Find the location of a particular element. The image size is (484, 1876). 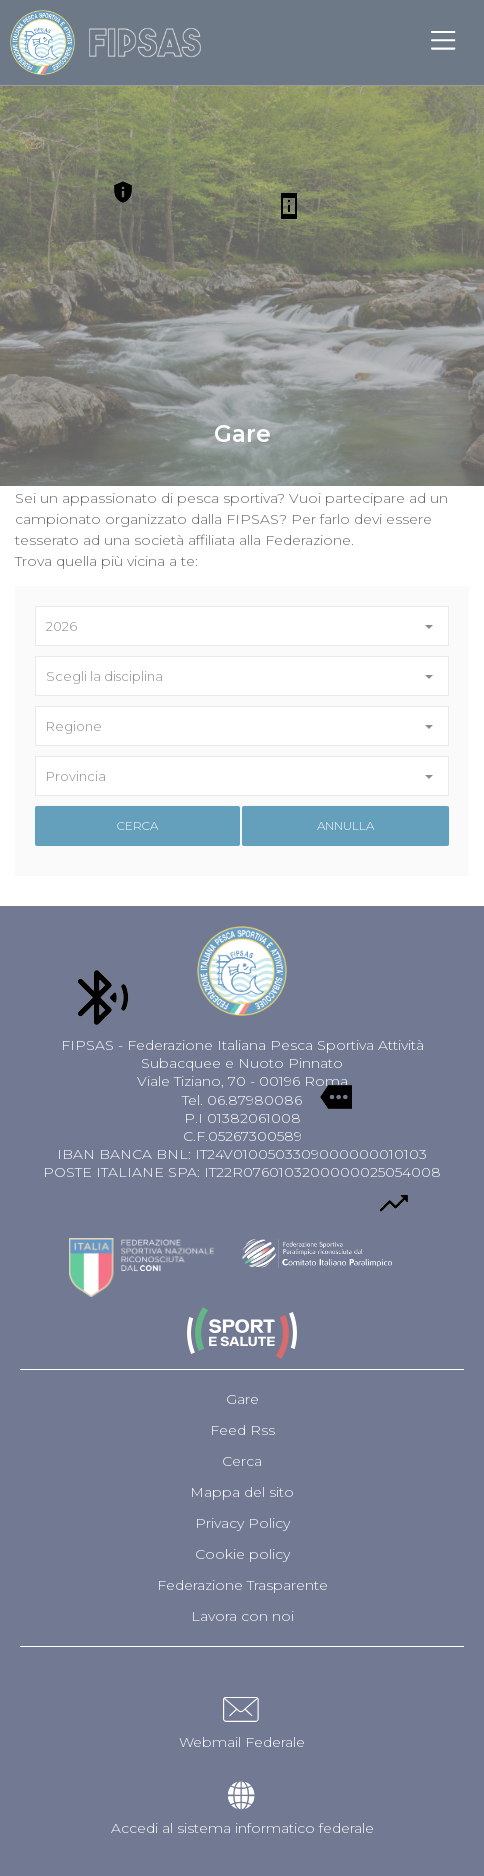

view privacy policy or settings is located at coordinates (123, 192).